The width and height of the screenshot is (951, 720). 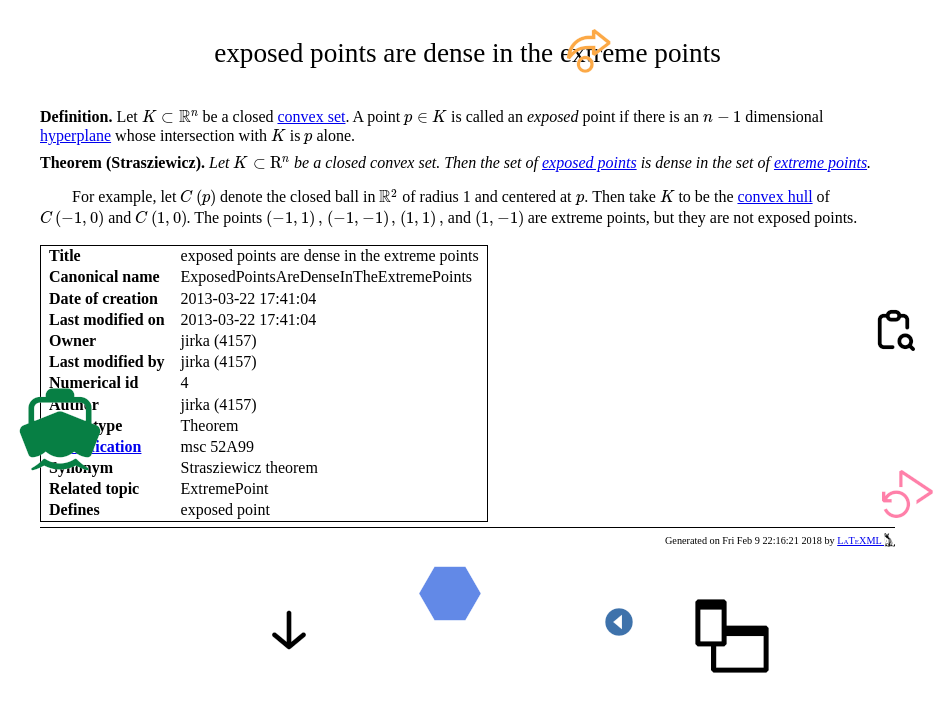 I want to click on set a data breakpoint in the debugger, so click(x=452, y=593).